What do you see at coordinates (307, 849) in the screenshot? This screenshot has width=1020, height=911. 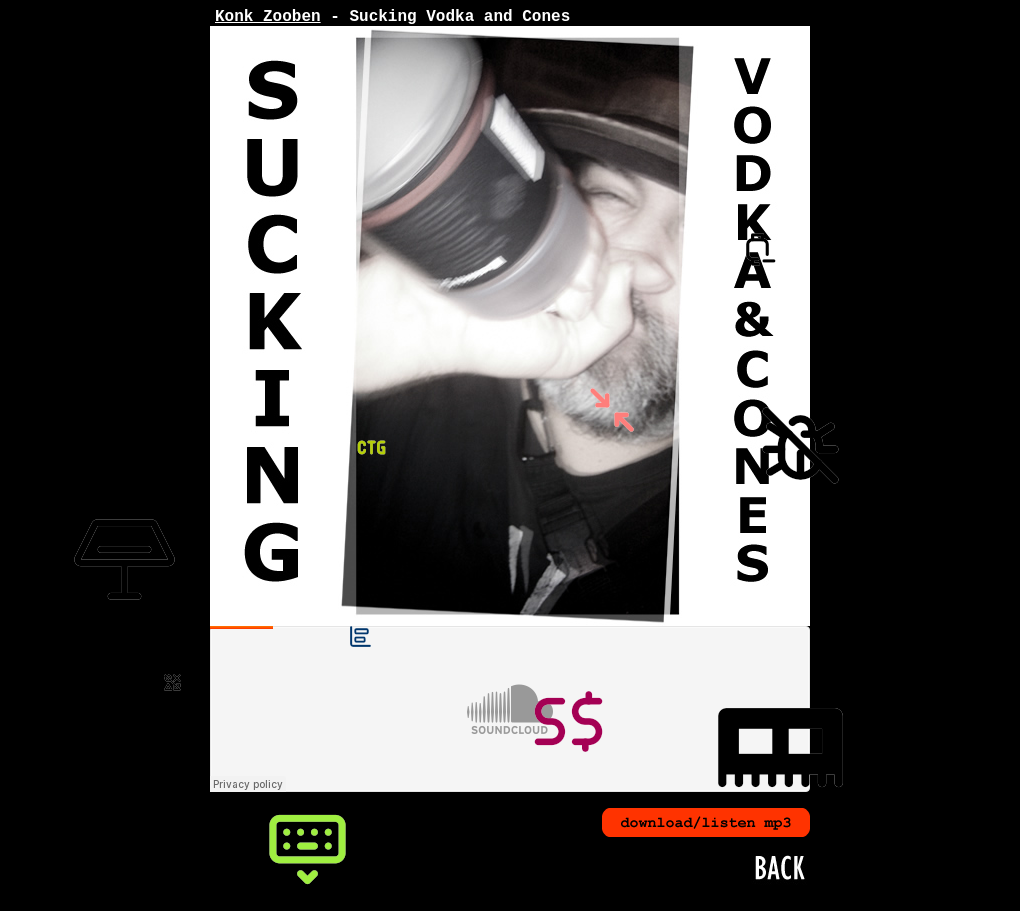 I see `show on-screen keyboard` at bounding box center [307, 849].